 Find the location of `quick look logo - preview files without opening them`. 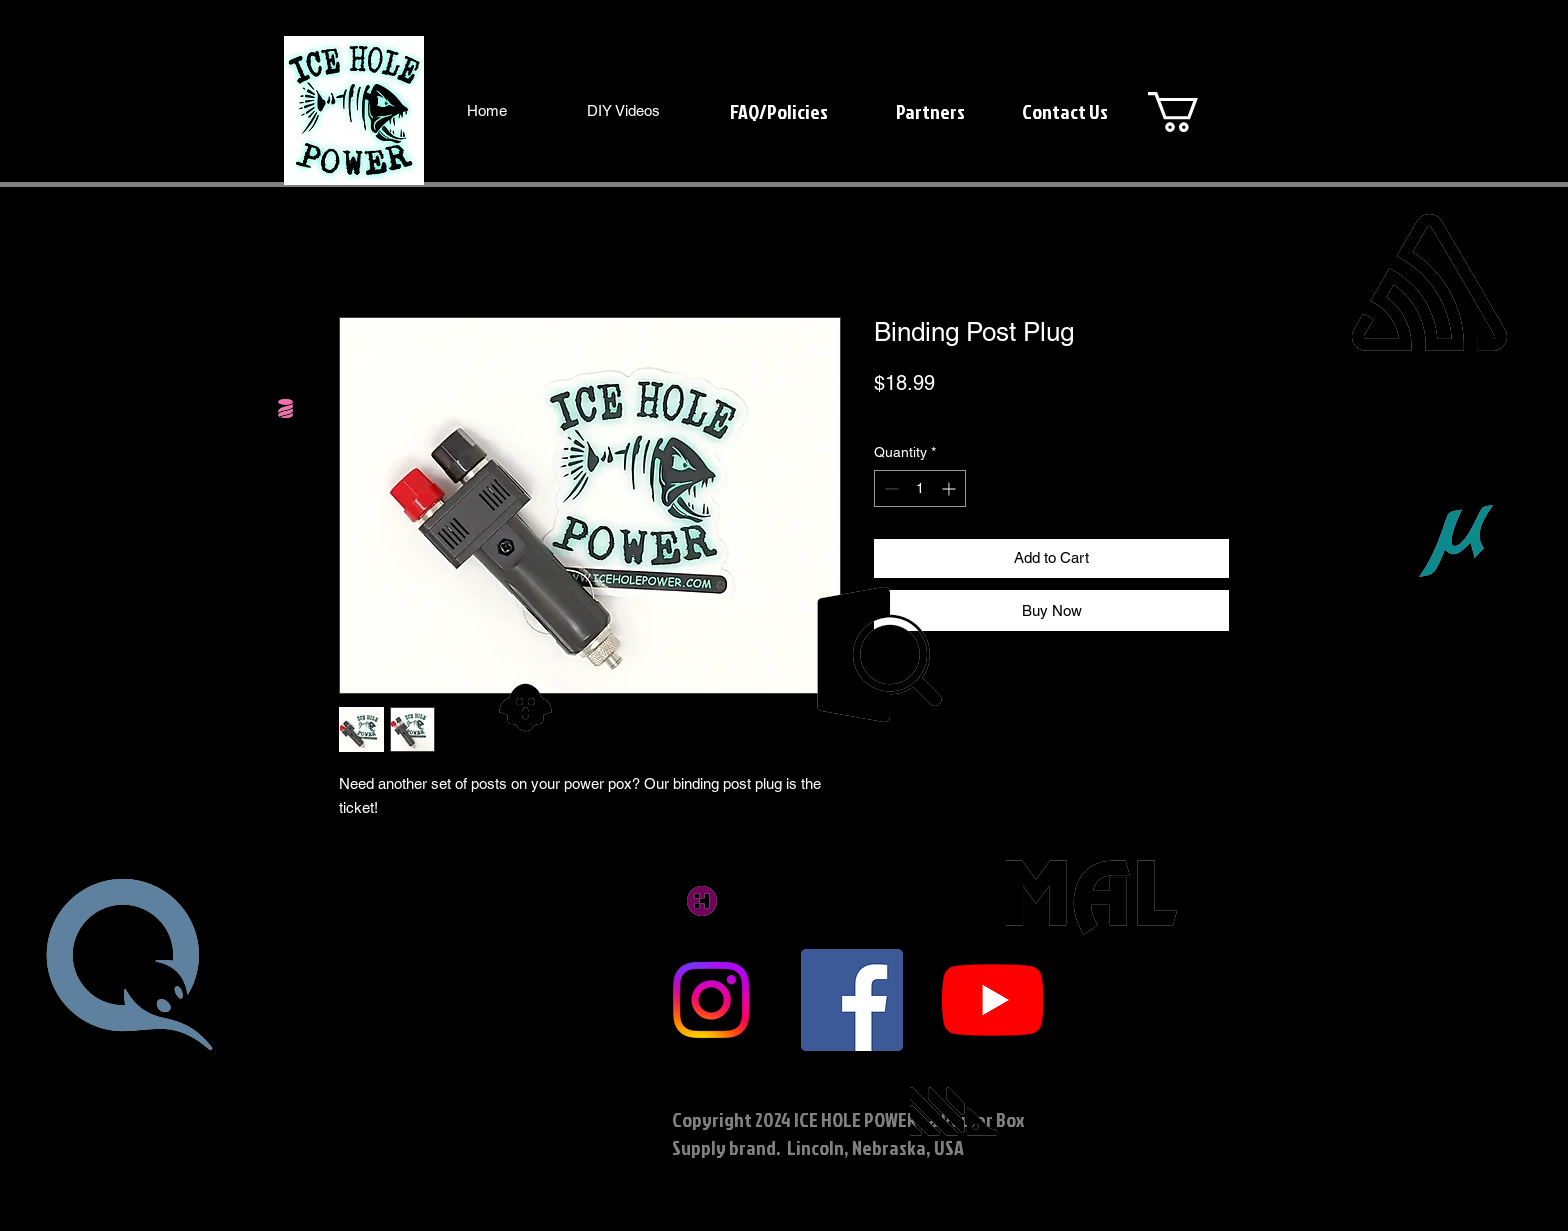

quick look logo - preview files without opening them is located at coordinates (879, 654).